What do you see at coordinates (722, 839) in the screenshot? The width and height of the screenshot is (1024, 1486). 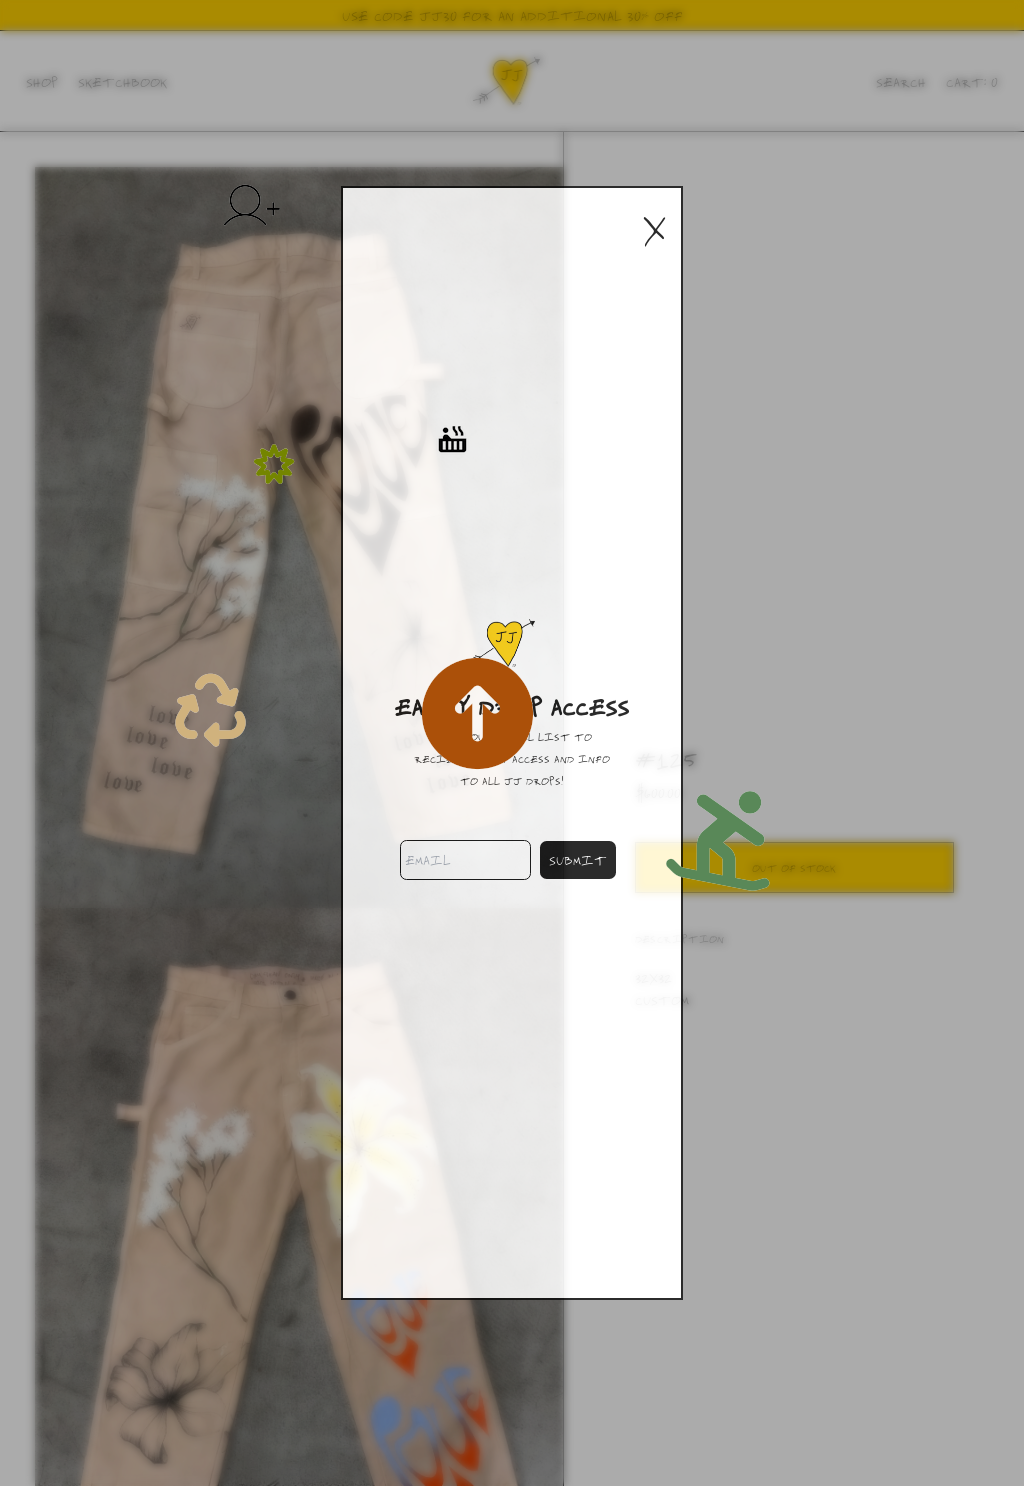 I see `access snowboarding or winter sports content` at bounding box center [722, 839].